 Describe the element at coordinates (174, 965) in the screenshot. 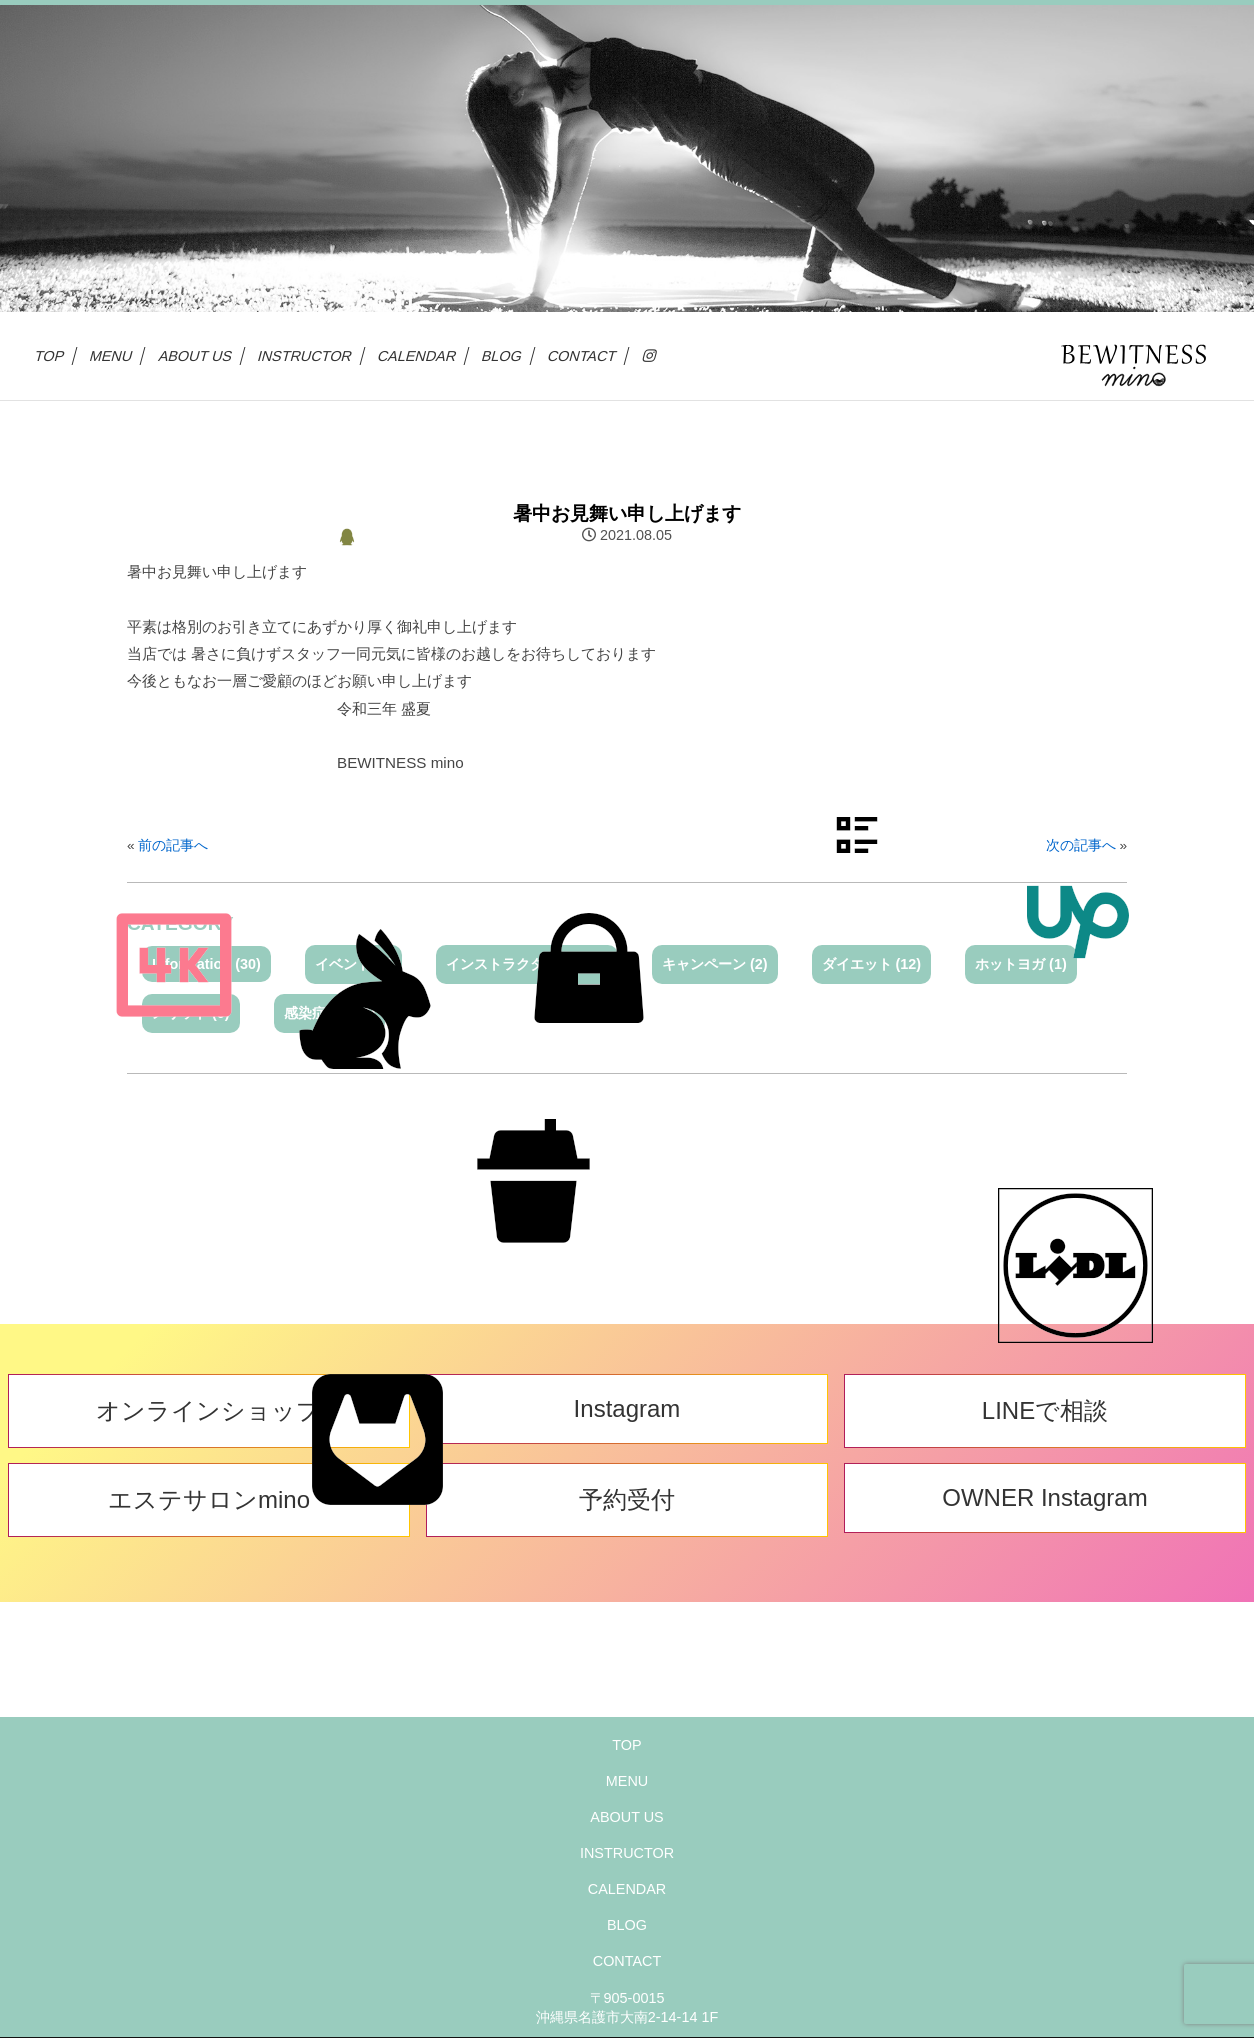

I see `indicates 4k video resolution is available` at that location.